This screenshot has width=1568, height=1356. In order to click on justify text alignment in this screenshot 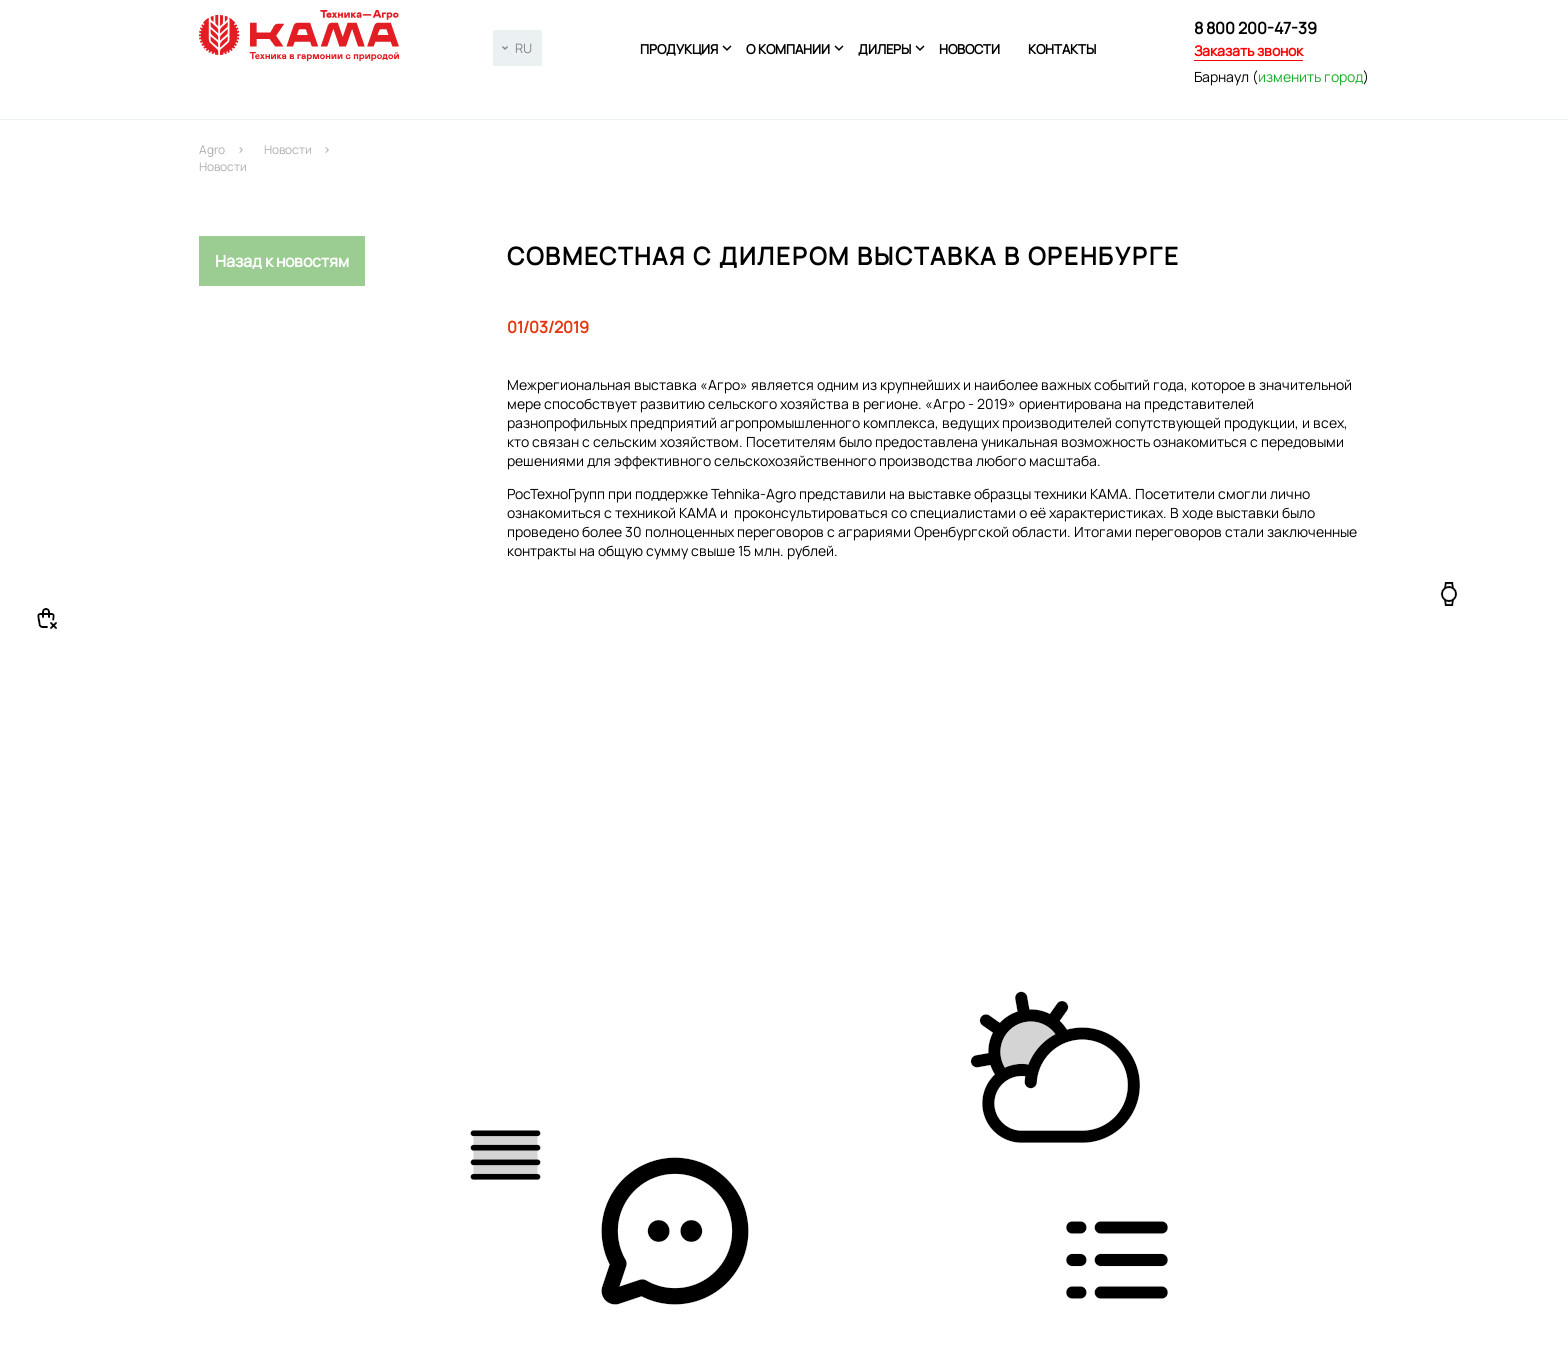, I will do `click(505, 1156)`.